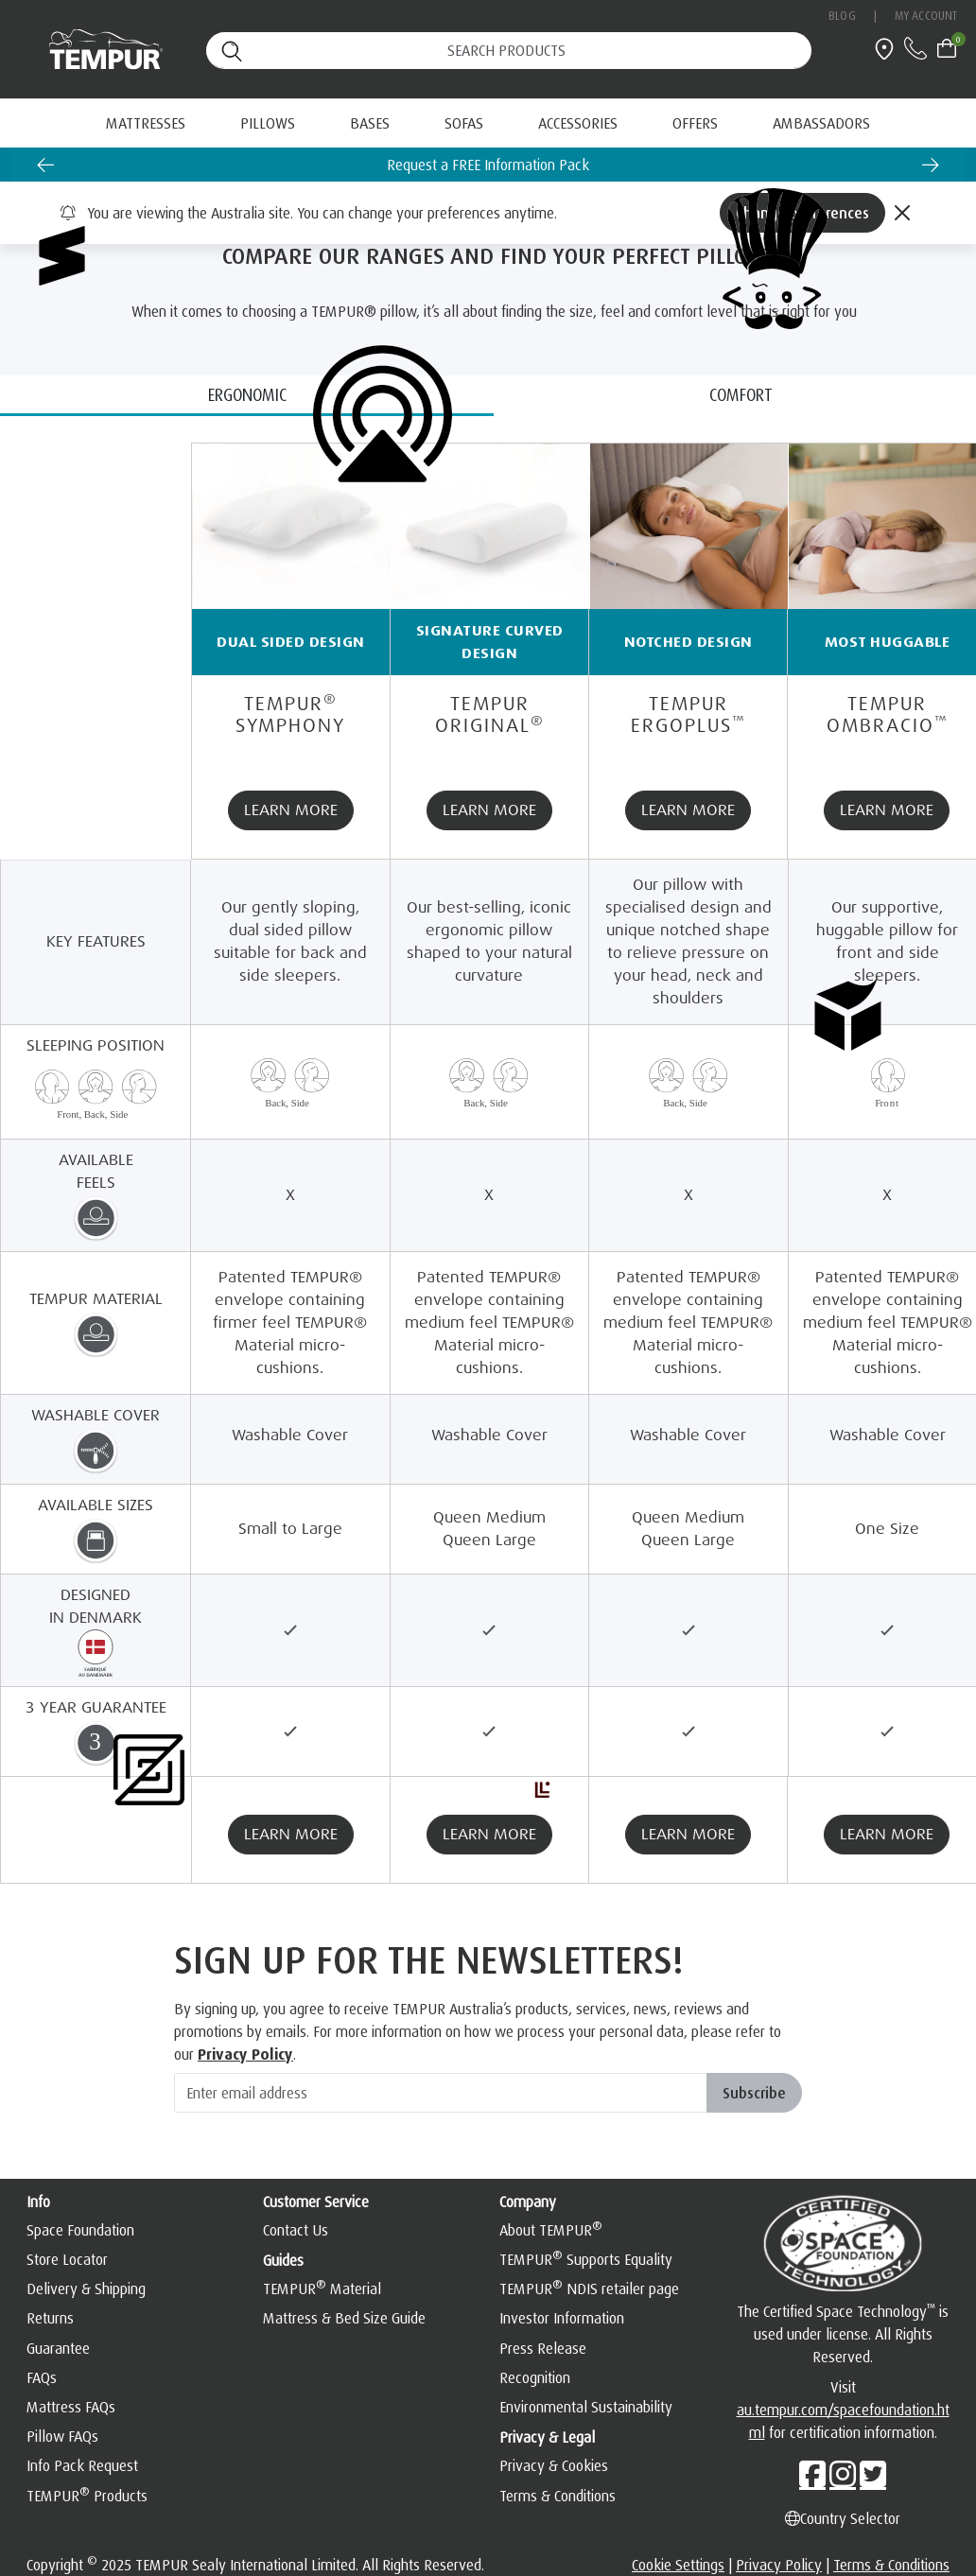  Describe the element at coordinates (847, 1012) in the screenshot. I see `semantic web technology or linked data services` at that location.